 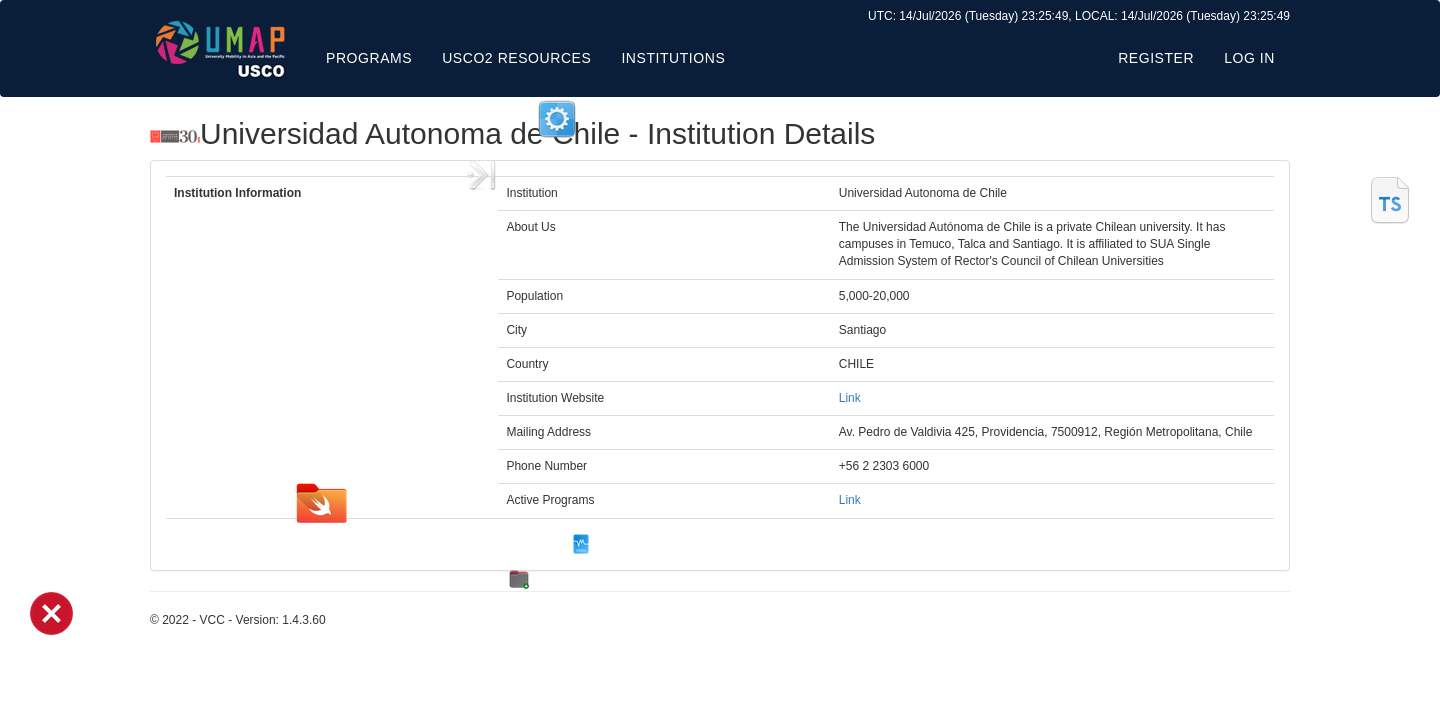 I want to click on close the current window or dialog, so click(x=51, y=613).